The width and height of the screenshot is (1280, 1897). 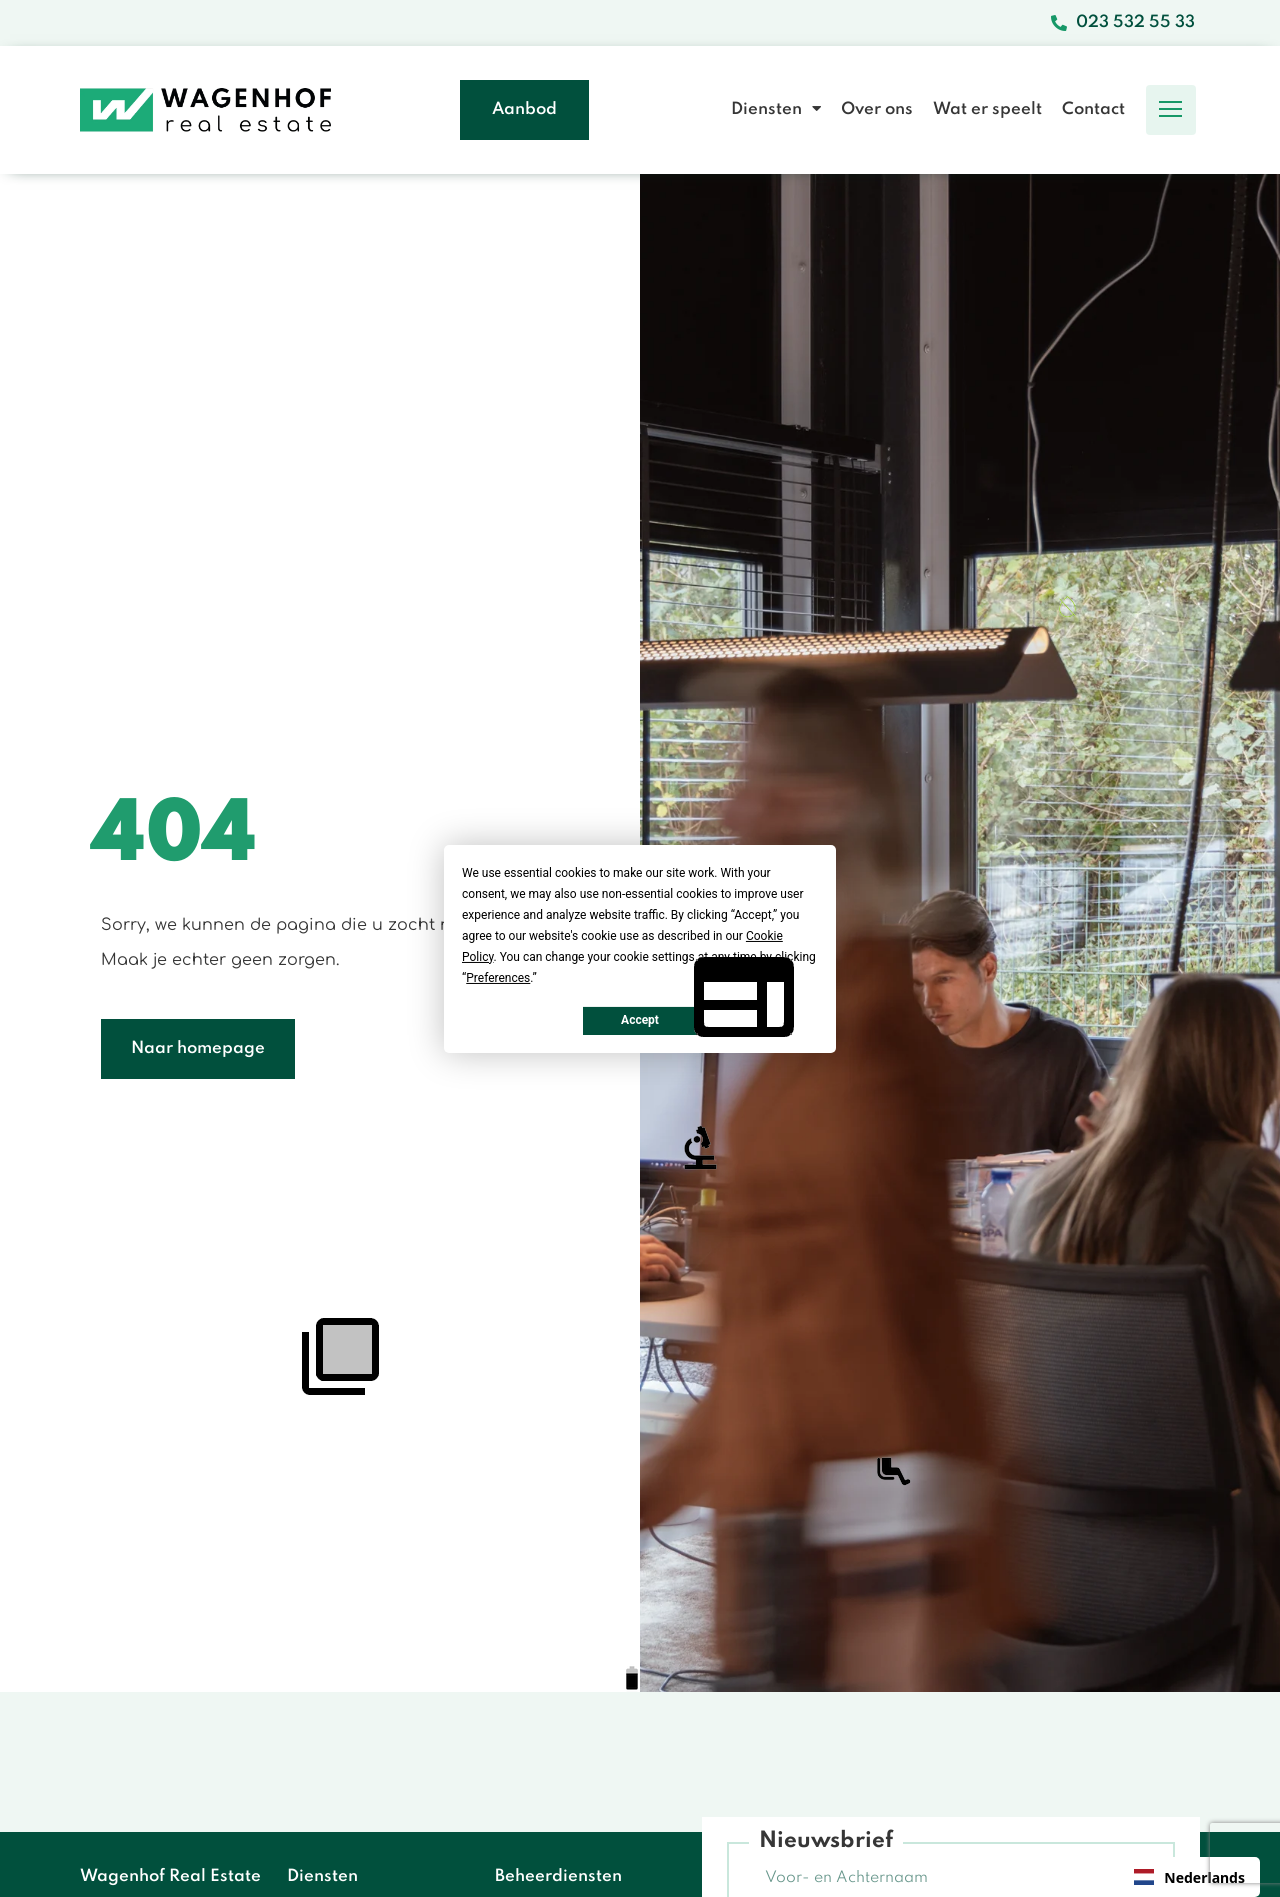 What do you see at coordinates (700, 1148) in the screenshot?
I see `access biotech or laboratory features` at bounding box center [700, 1148].